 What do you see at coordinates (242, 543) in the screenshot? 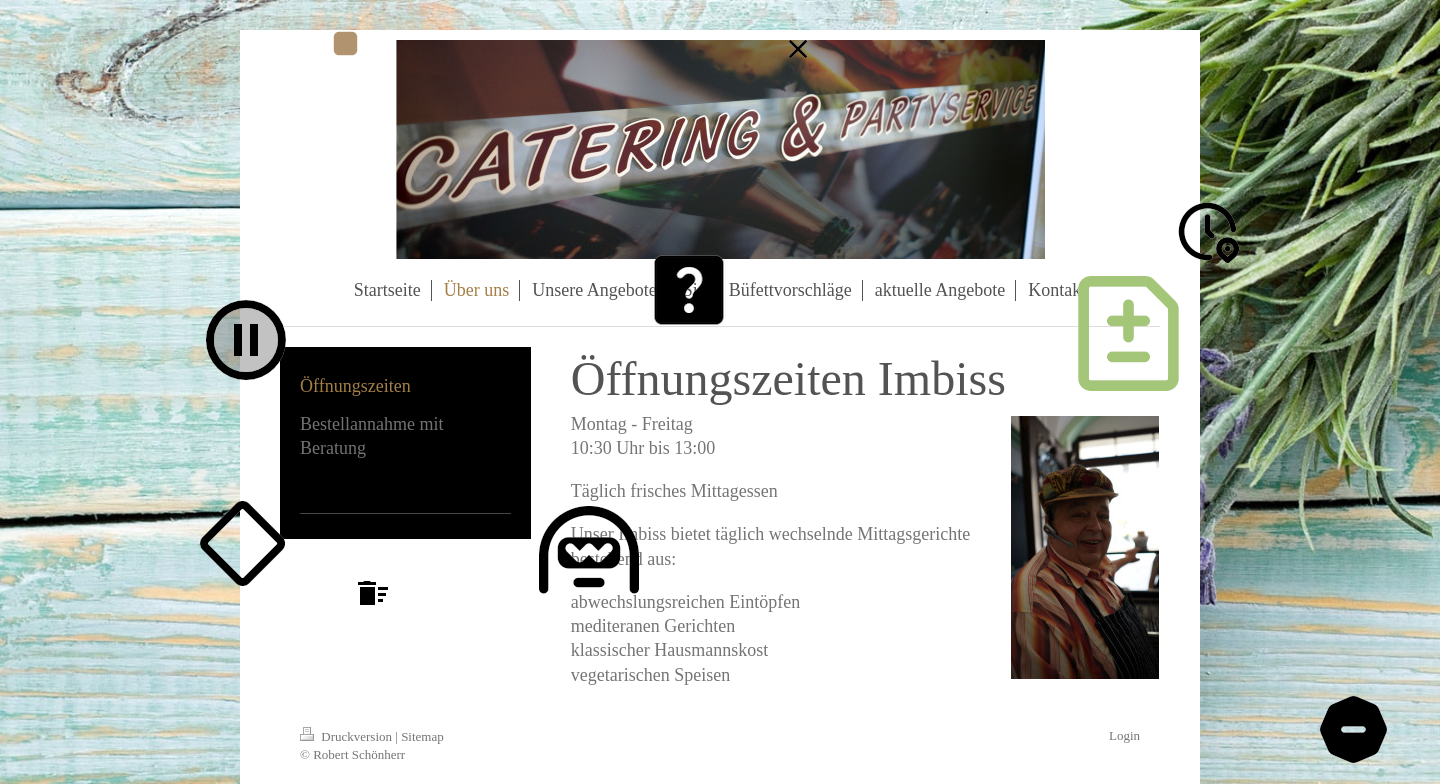
I see `indicates premium or special status` at bounding box center [242, 543].